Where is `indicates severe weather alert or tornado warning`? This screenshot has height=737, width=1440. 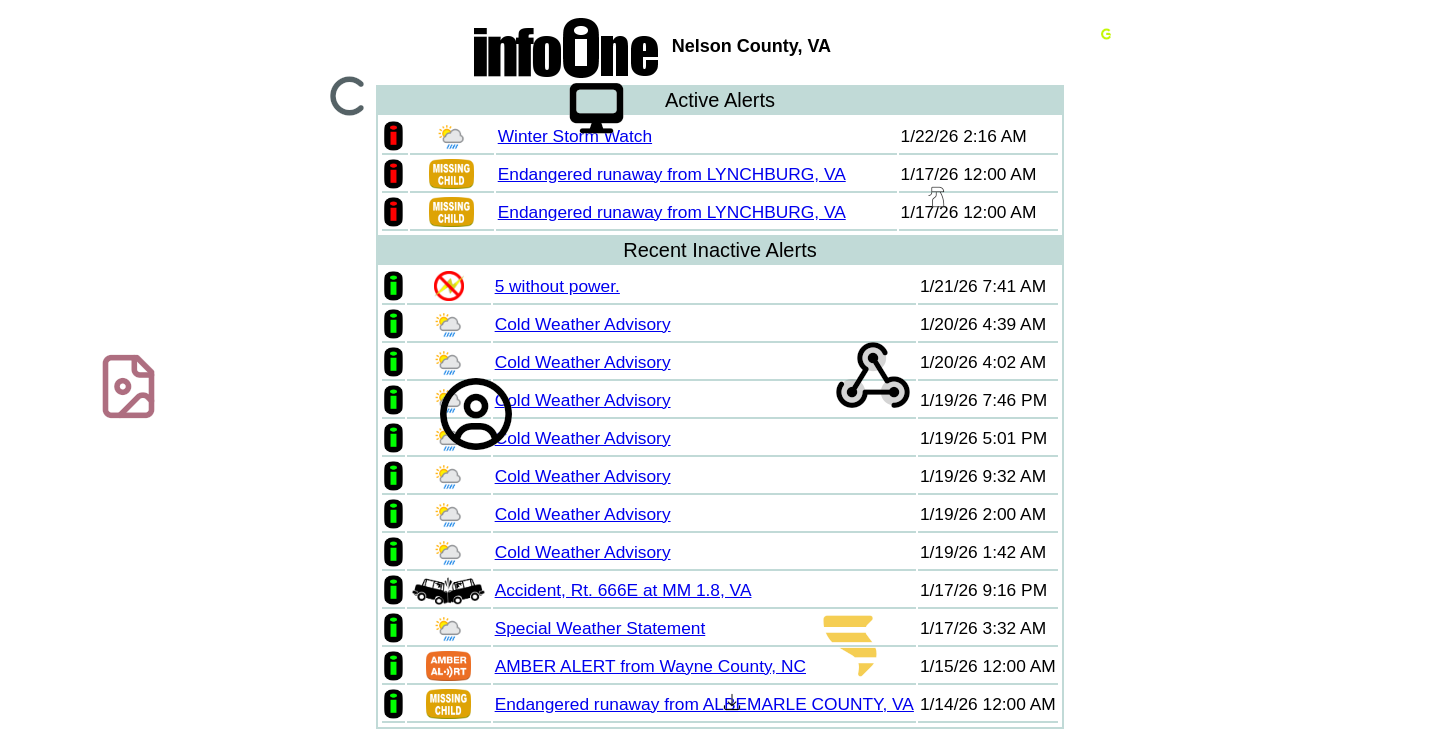
indicates severe weather alert or tornado warning is located at coordinates (850, 646).